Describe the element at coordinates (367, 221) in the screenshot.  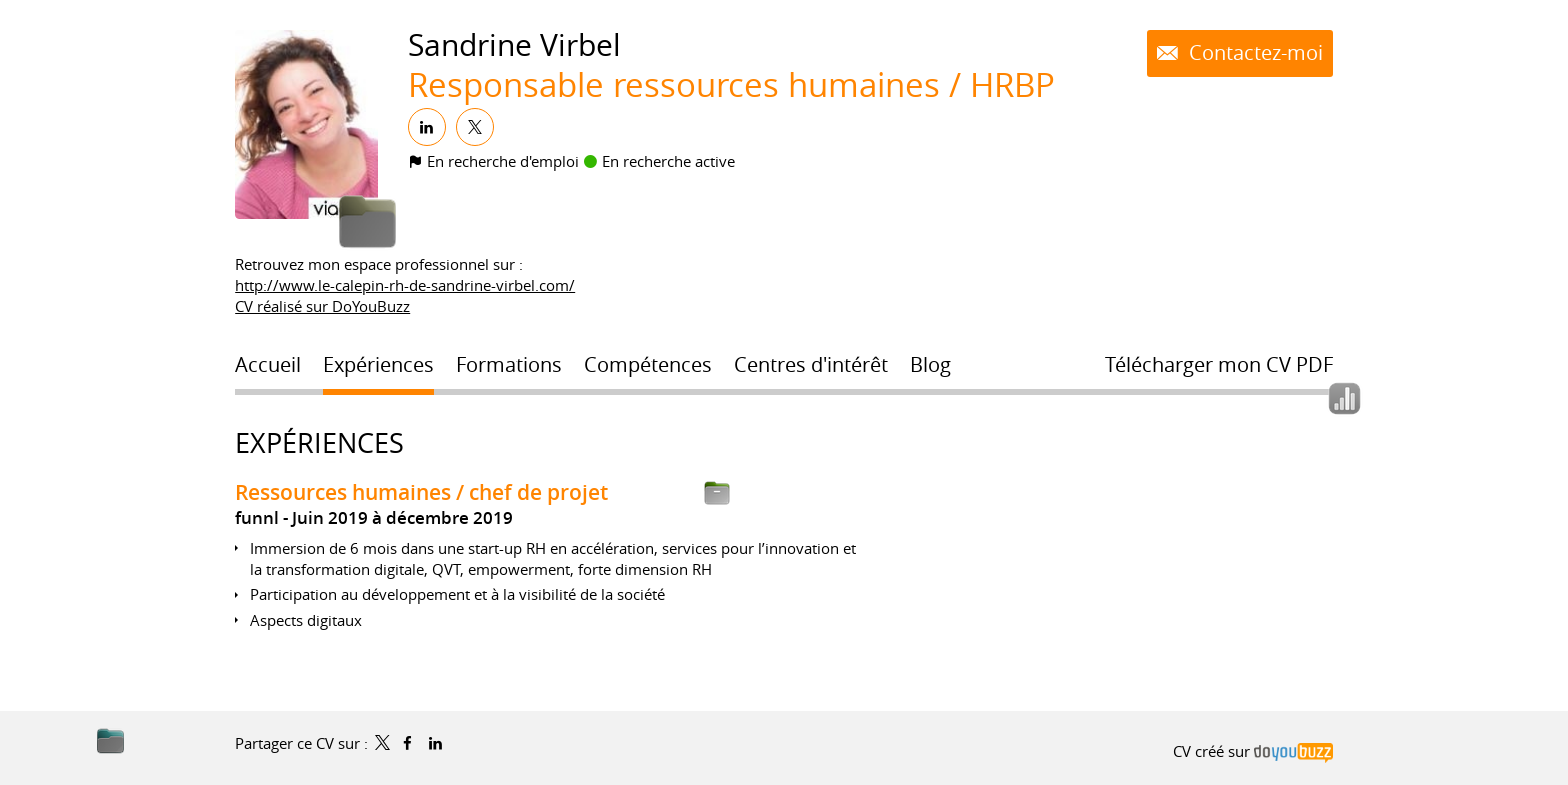
I see `indicates a valid drop target for dragging files` at that location.